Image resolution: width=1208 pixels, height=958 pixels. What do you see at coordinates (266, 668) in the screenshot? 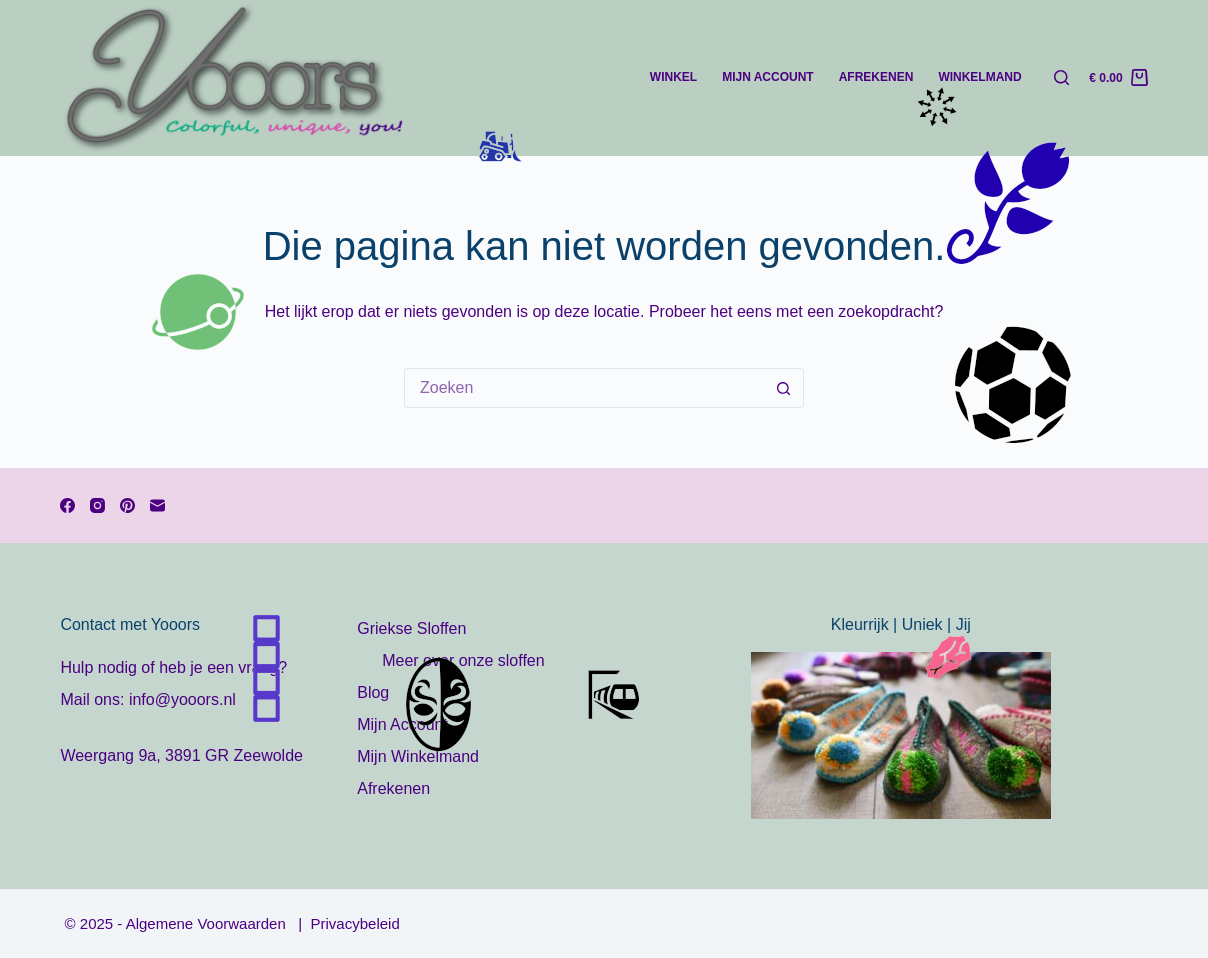
I see `place a brick or building block` at bounding box center [266, 668].